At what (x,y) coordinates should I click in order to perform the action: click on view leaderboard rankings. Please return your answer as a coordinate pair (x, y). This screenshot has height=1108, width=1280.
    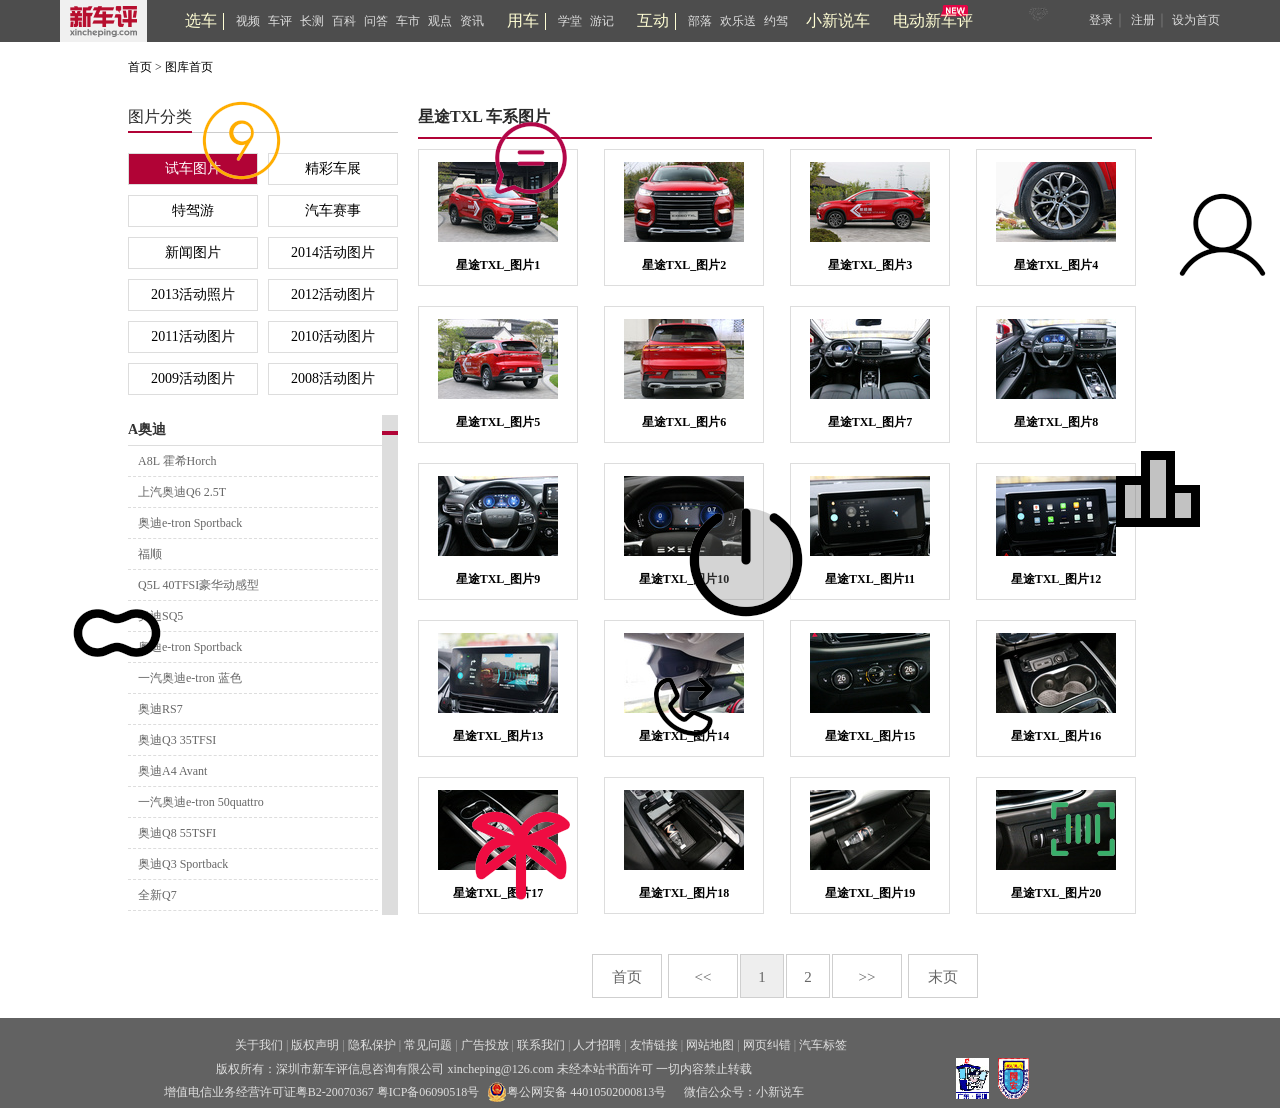
    Looking at the image, I should click on (1158, 489).